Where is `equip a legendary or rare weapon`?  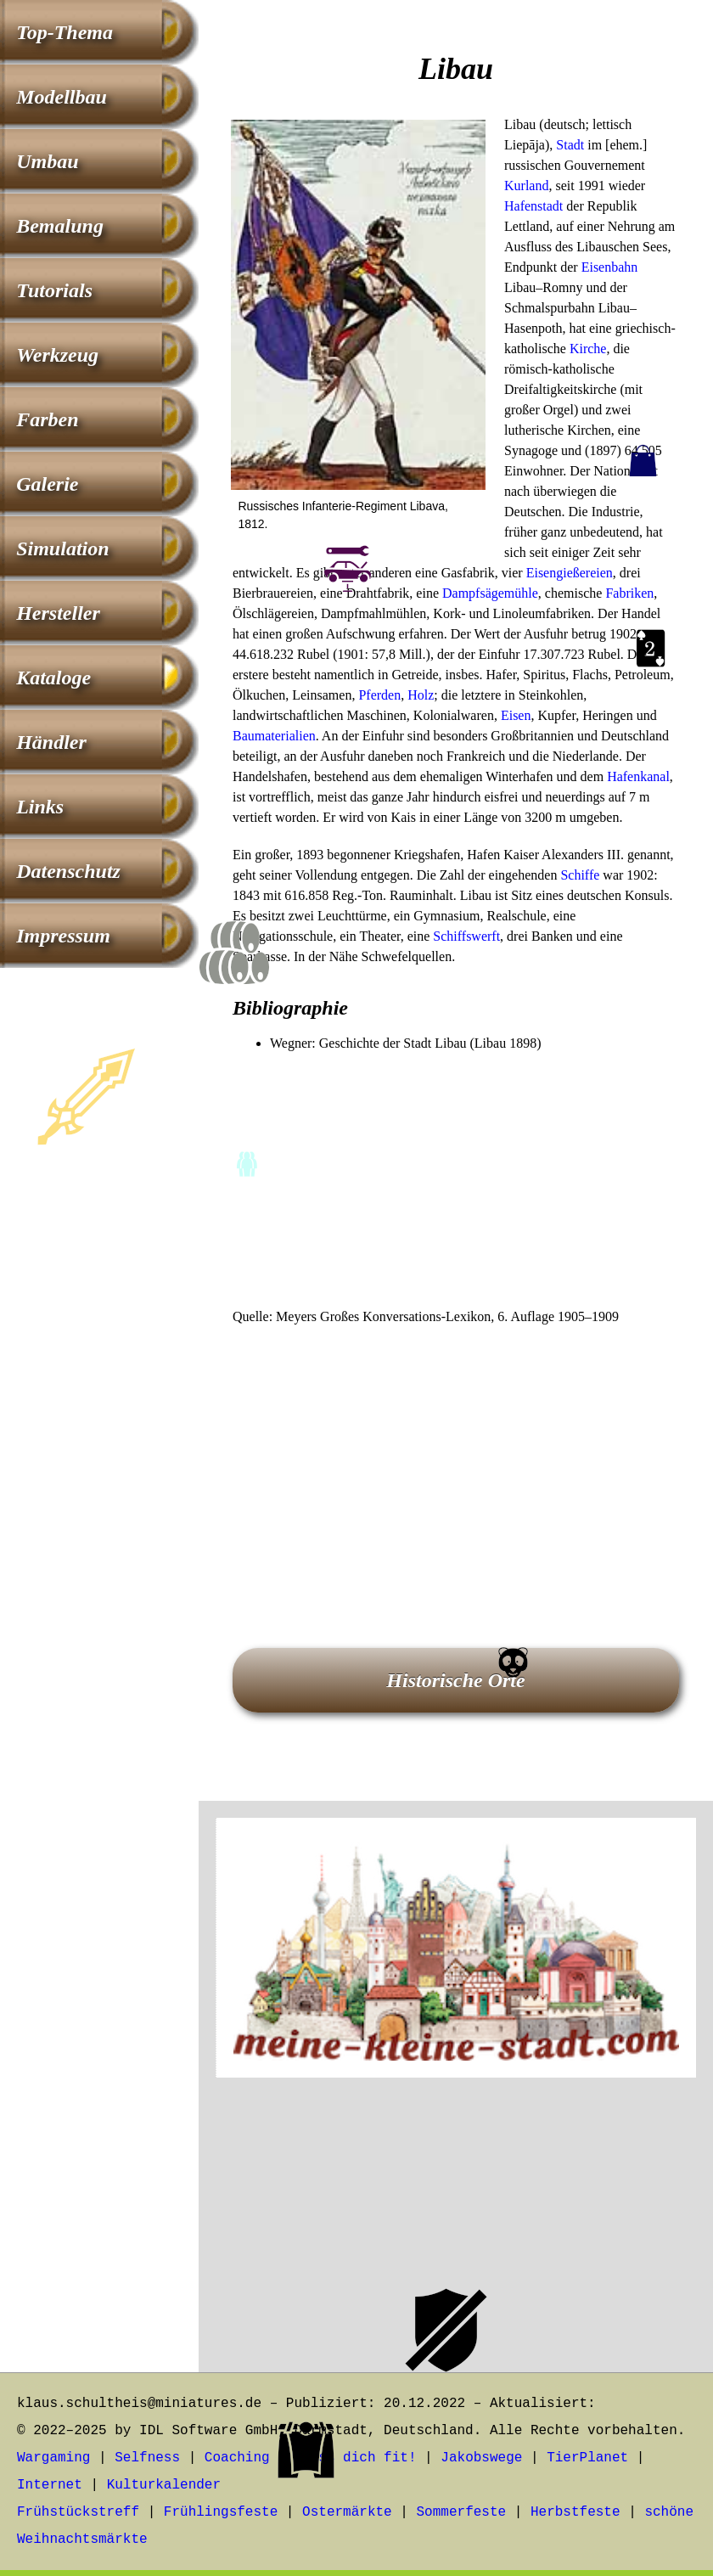 equip a legendary or rare weapon is located at coordinates (86, 1096).